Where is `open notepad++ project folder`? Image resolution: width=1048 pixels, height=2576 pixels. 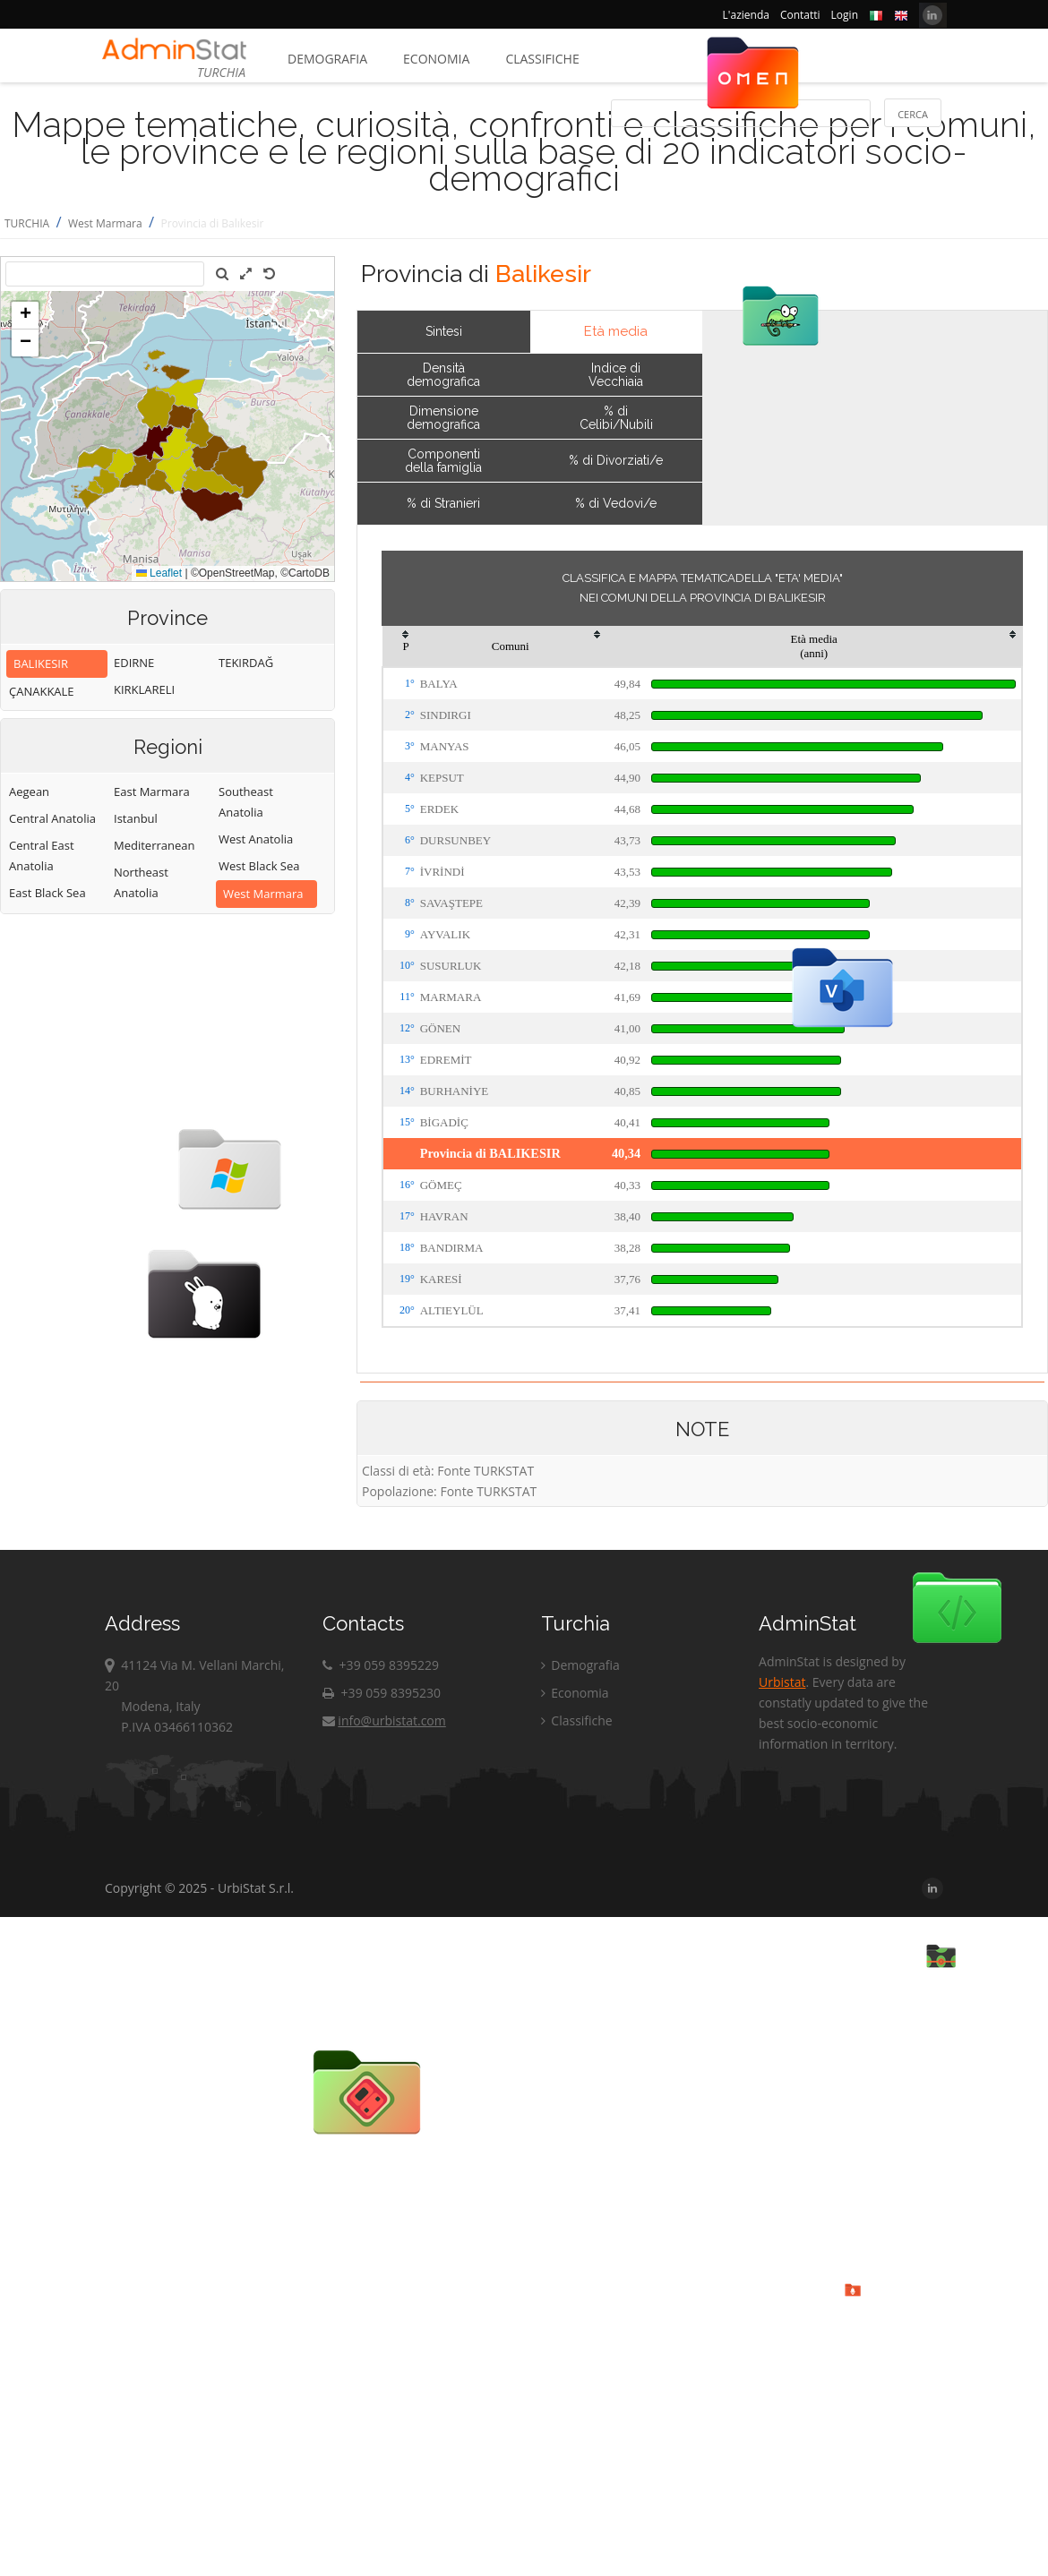
open notepad++ project folder is located at coordinates (780, 318).